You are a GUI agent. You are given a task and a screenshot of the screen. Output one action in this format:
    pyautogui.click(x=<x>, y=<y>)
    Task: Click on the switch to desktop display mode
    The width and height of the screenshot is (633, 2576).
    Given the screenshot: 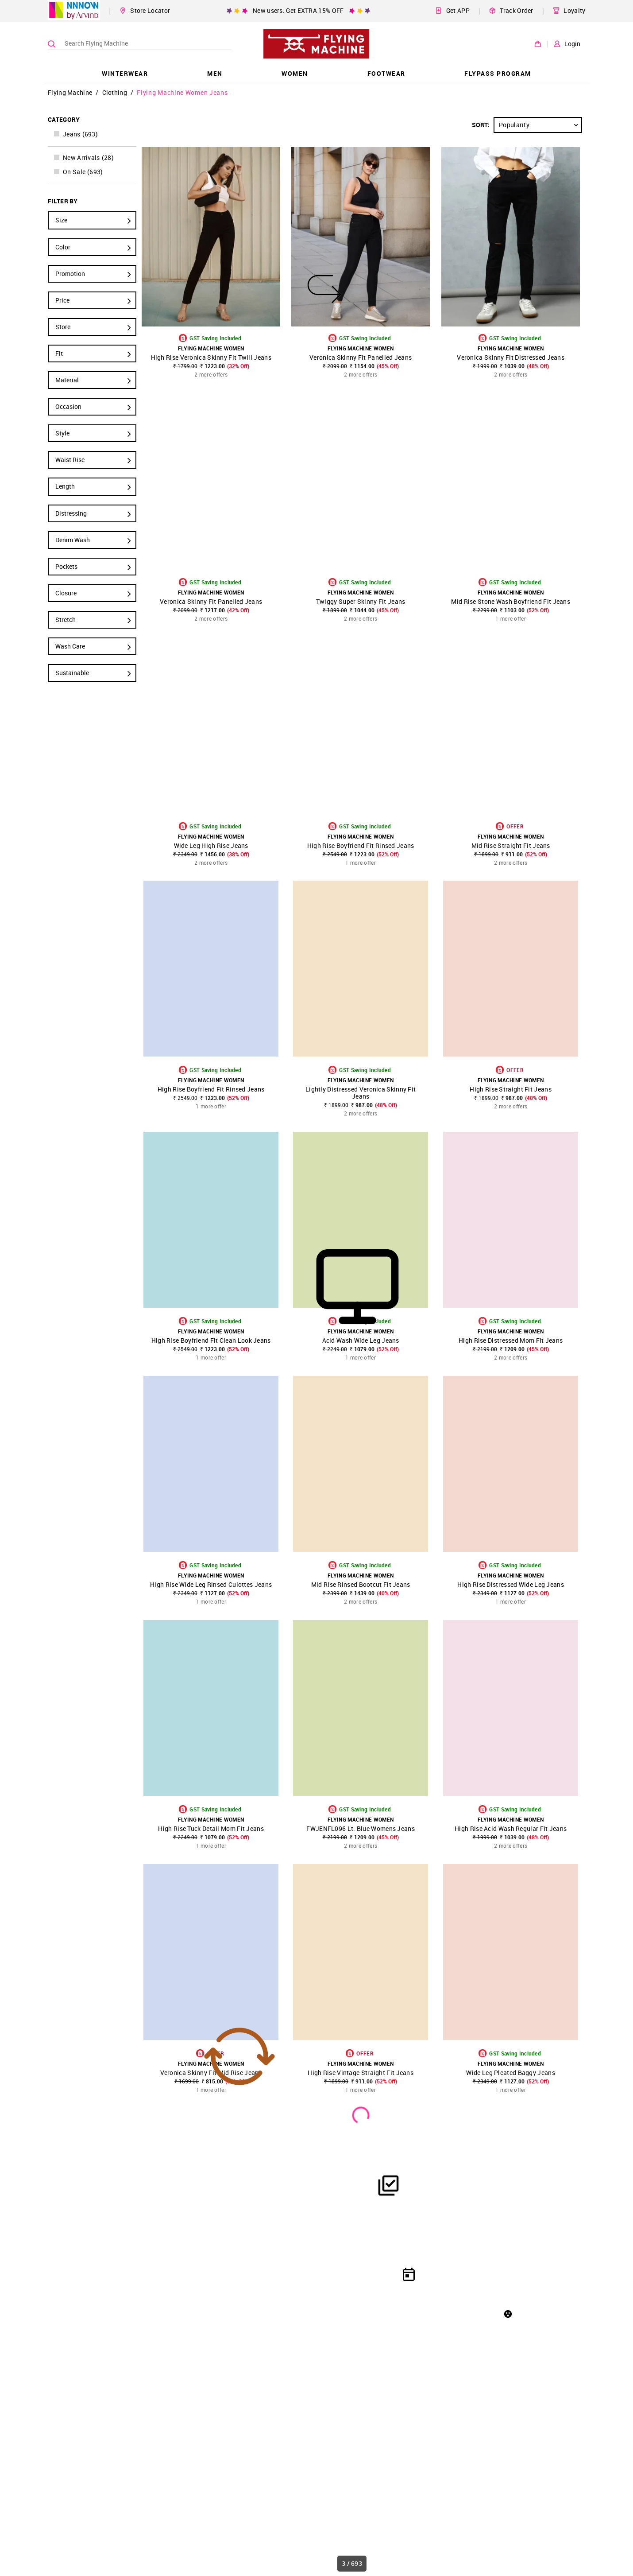 What is the action you would take?
    pyautogui.click(x=357, y=1286)
    